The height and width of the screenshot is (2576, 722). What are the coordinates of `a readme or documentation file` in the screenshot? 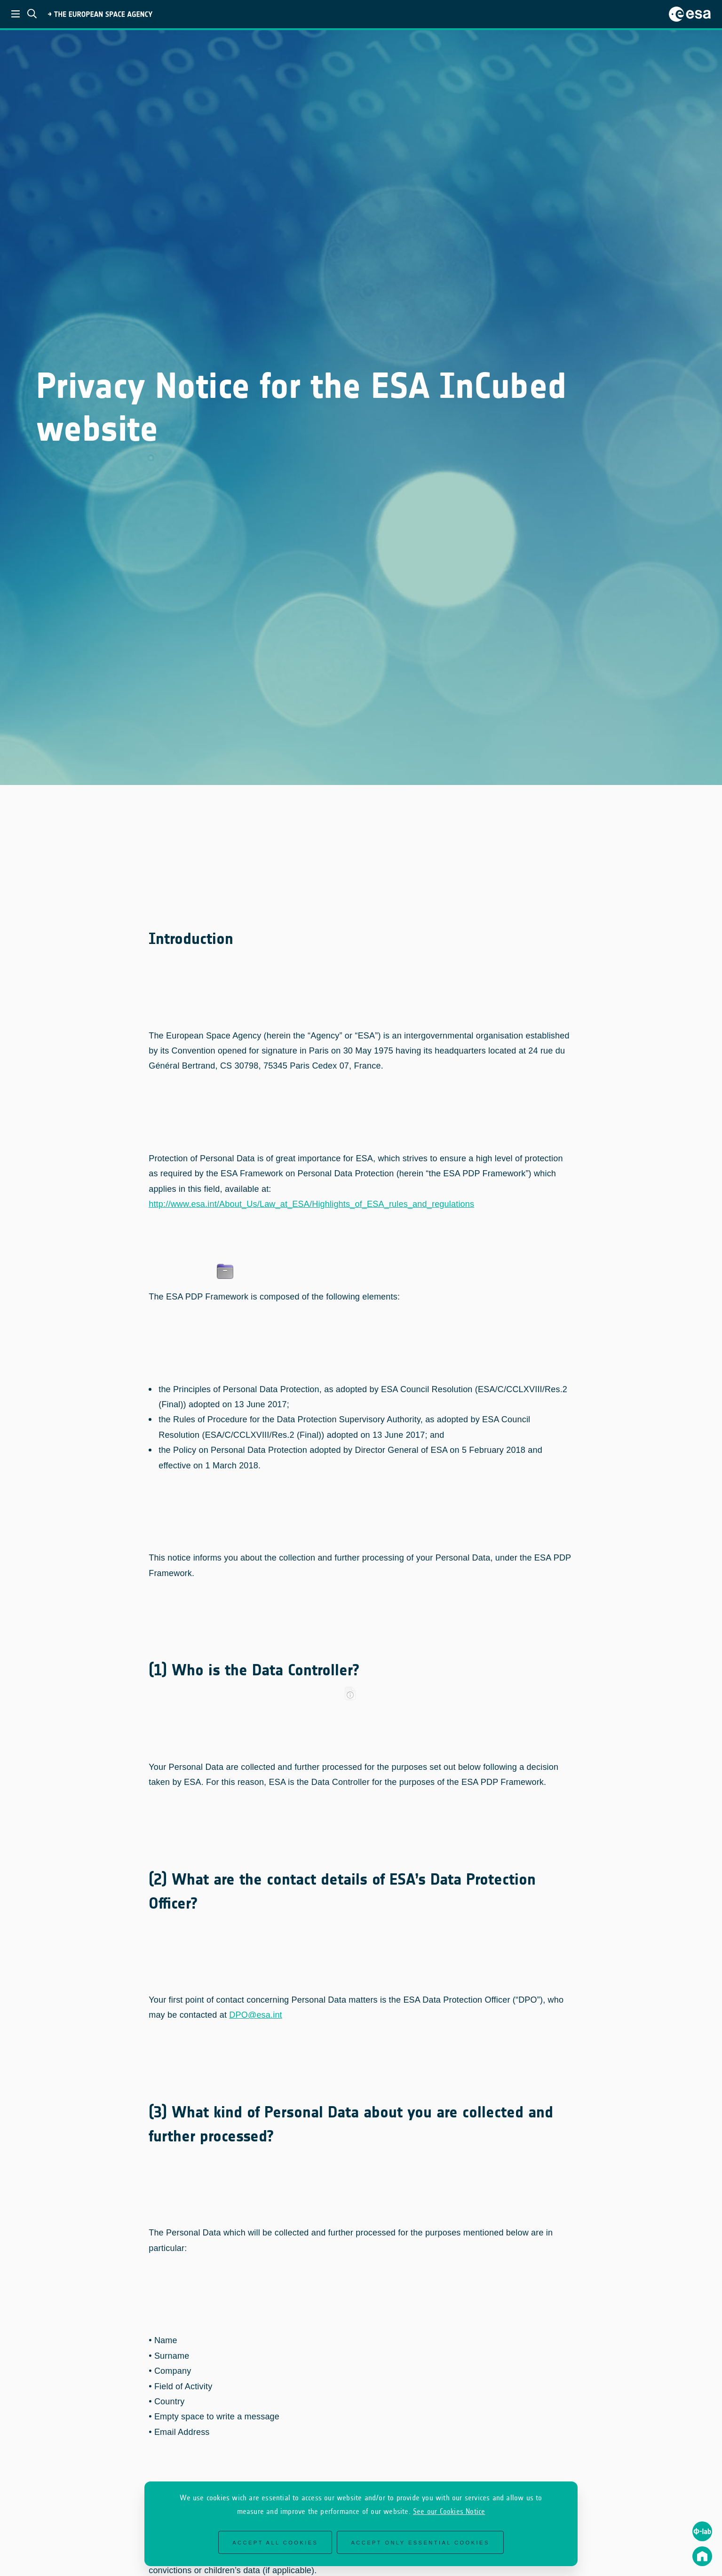 It's located at (350, 1693).